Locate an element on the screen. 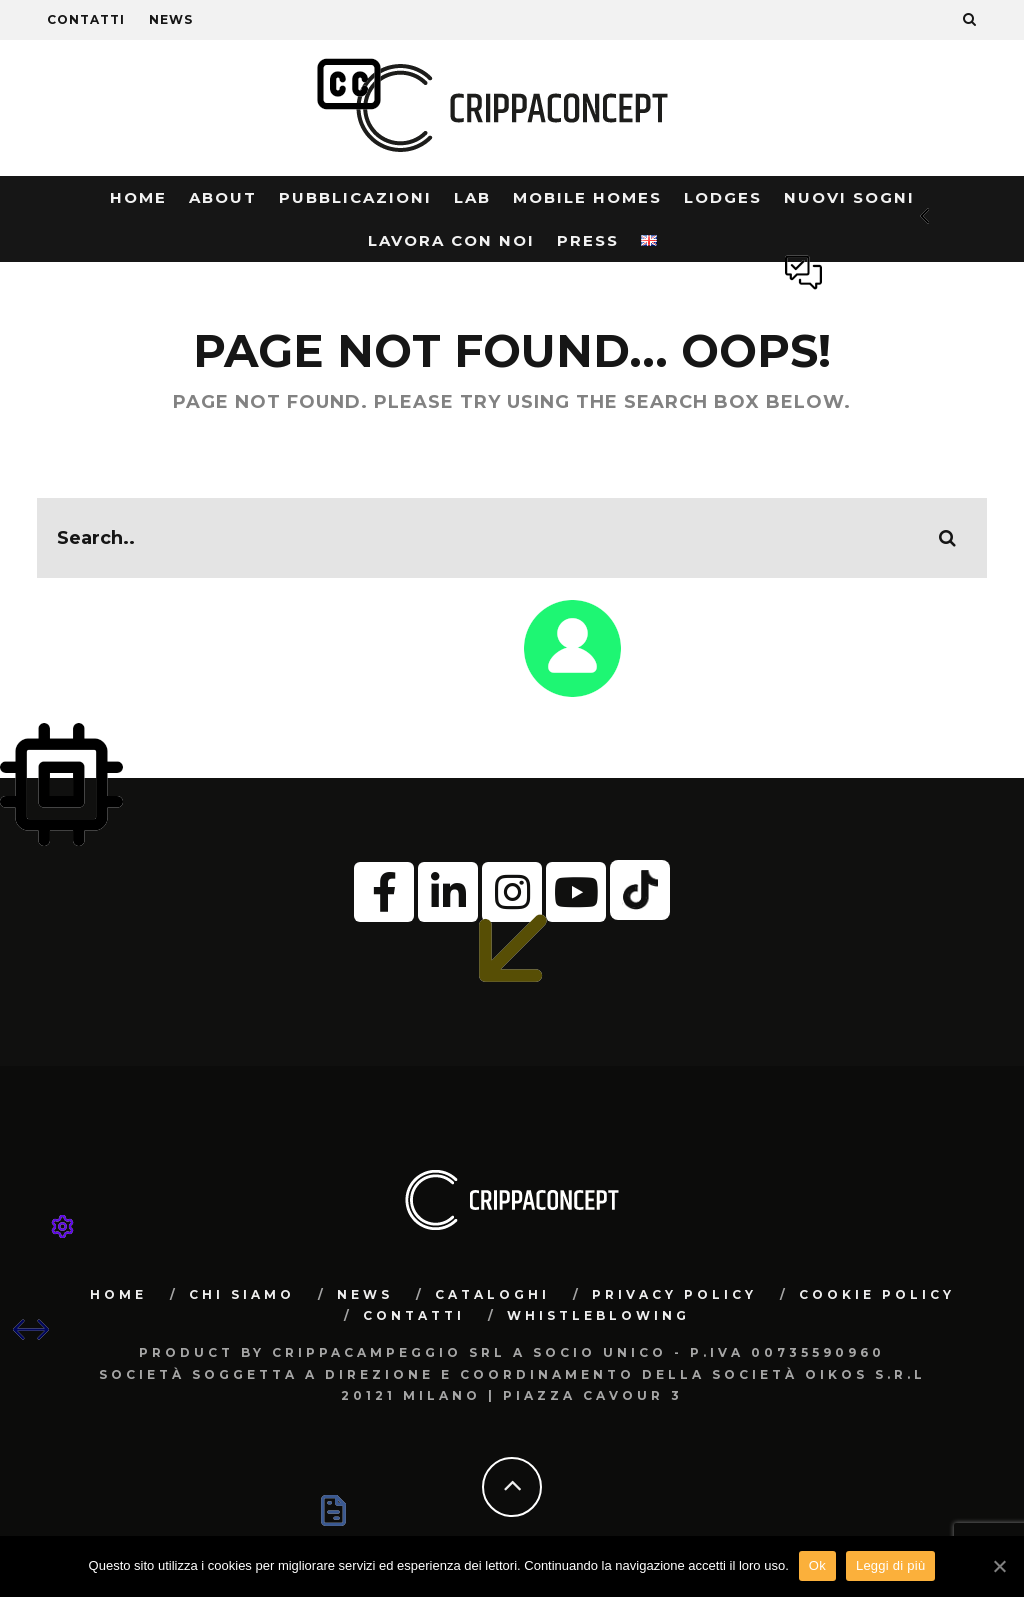 The height and width of the screenshot is (1597, 1024). access settings or preferences is located at coordinates (62, 1226).